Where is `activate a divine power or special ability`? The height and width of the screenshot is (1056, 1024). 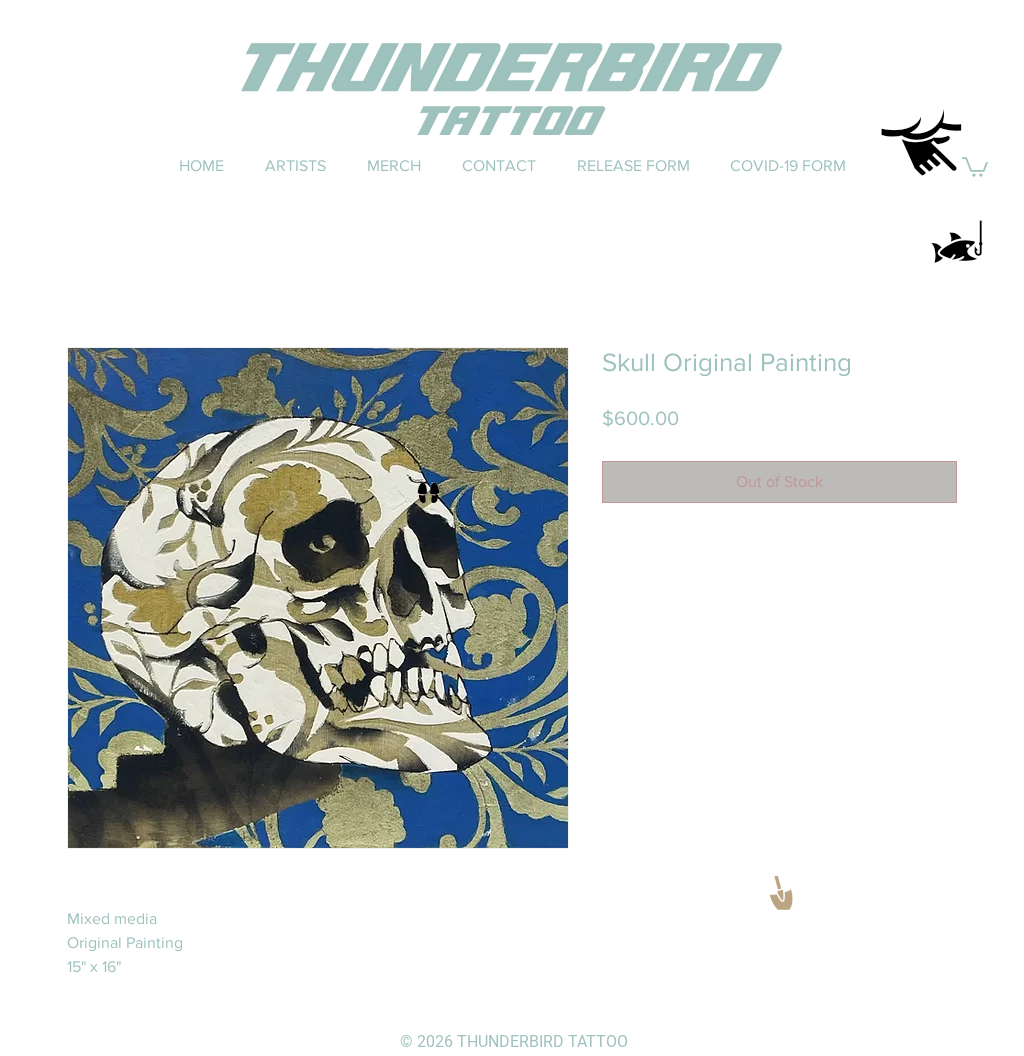
activate a divine power or special ability is located at coordinates (921, 148).